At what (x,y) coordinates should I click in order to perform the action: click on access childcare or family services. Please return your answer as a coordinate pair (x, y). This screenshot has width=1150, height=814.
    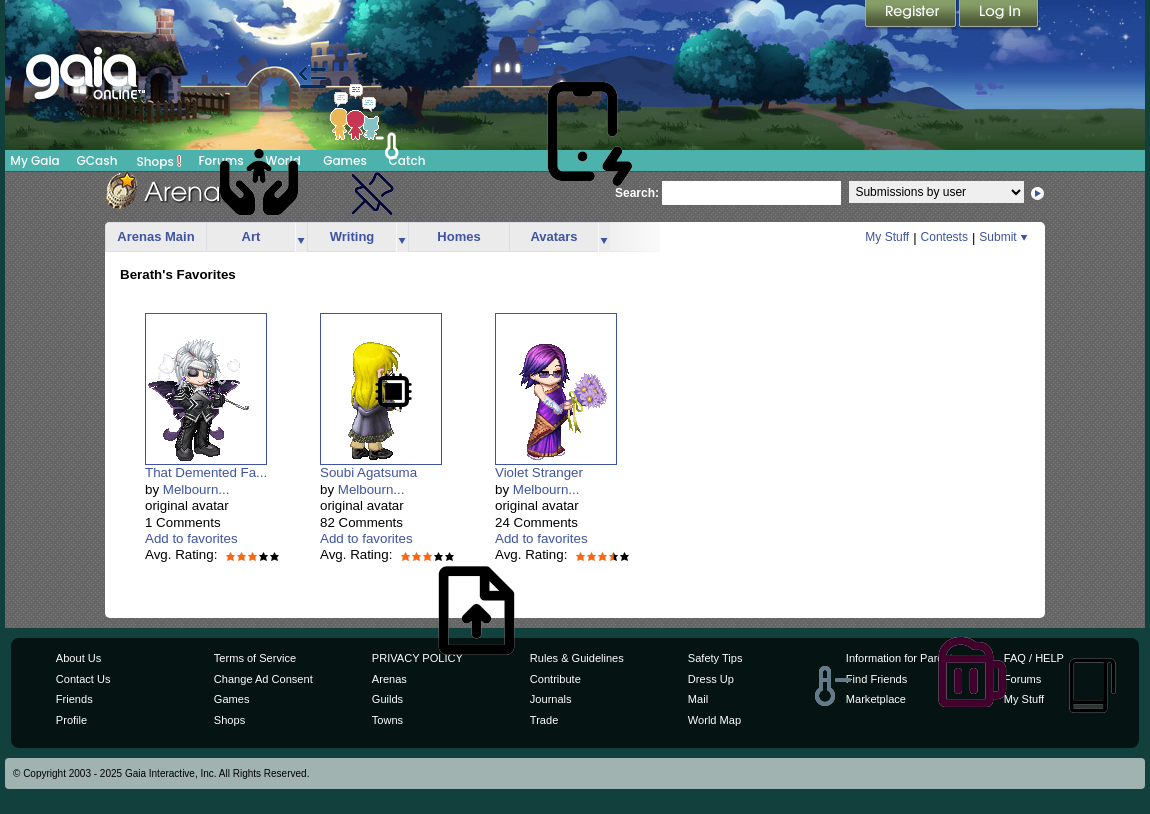
    Looking at the image, I should click on (259, 184).